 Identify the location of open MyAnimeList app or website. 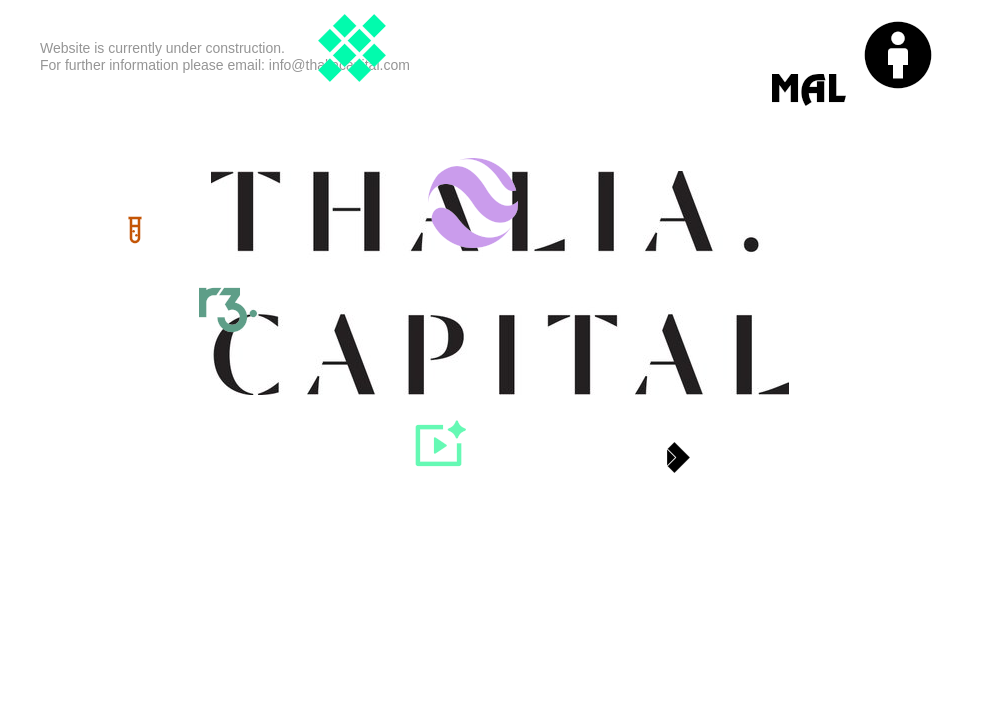
(809, 90).